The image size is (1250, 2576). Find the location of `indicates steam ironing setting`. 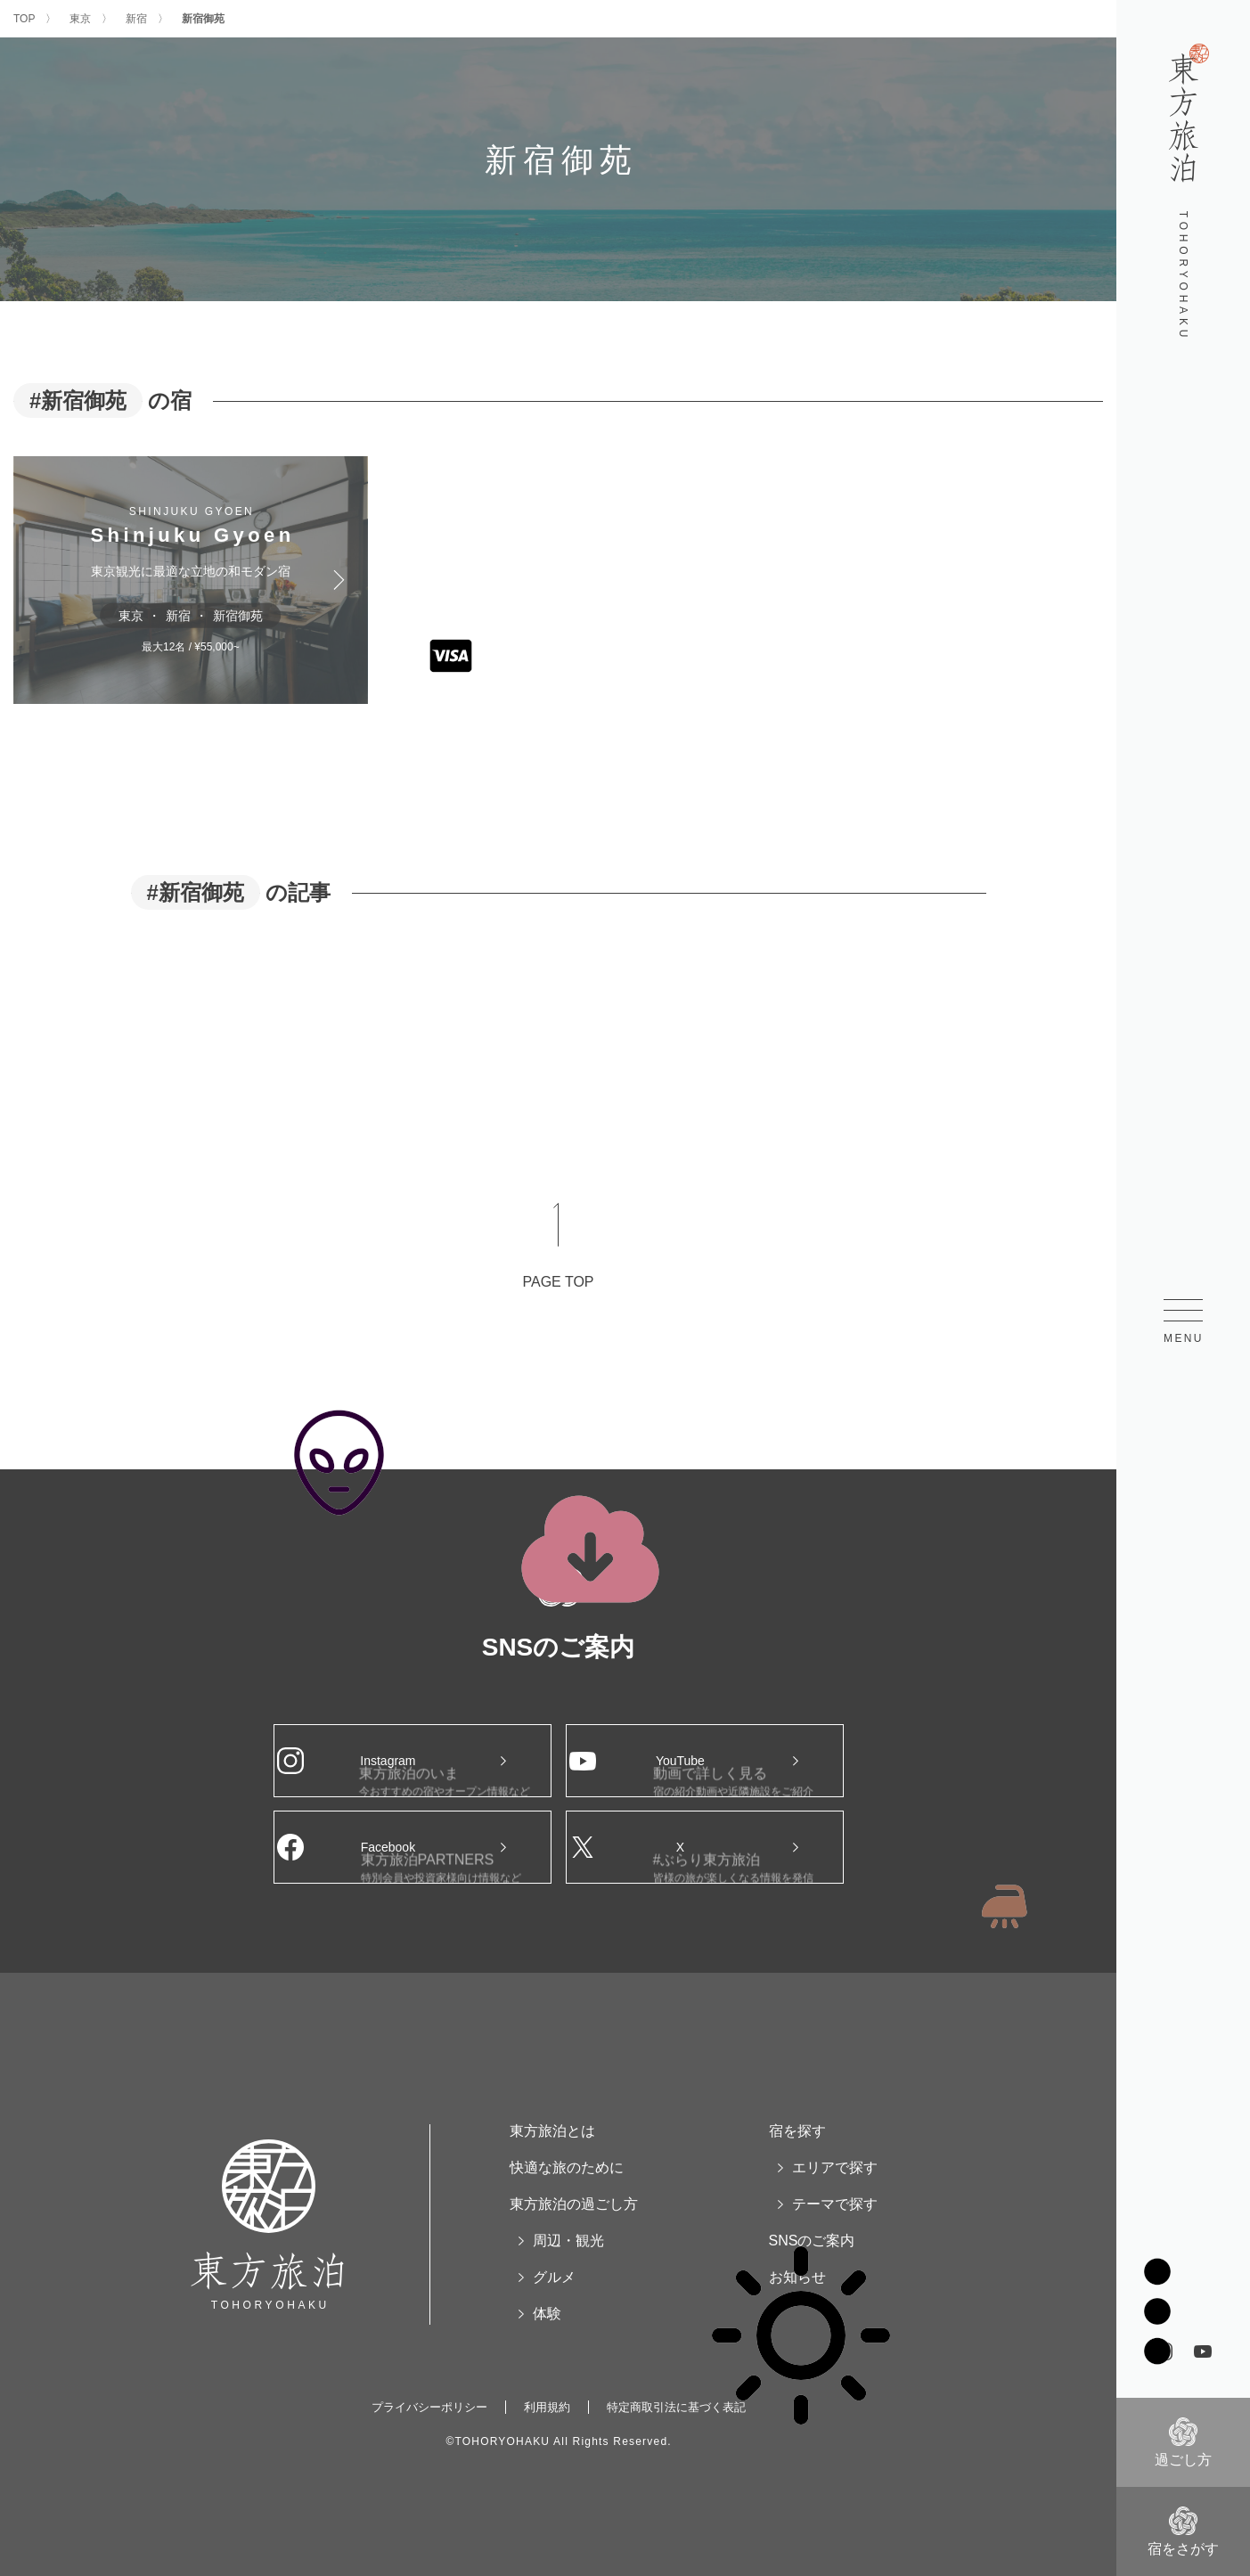

indicates steam ironing setting is located at coordinates (1004, 1905).